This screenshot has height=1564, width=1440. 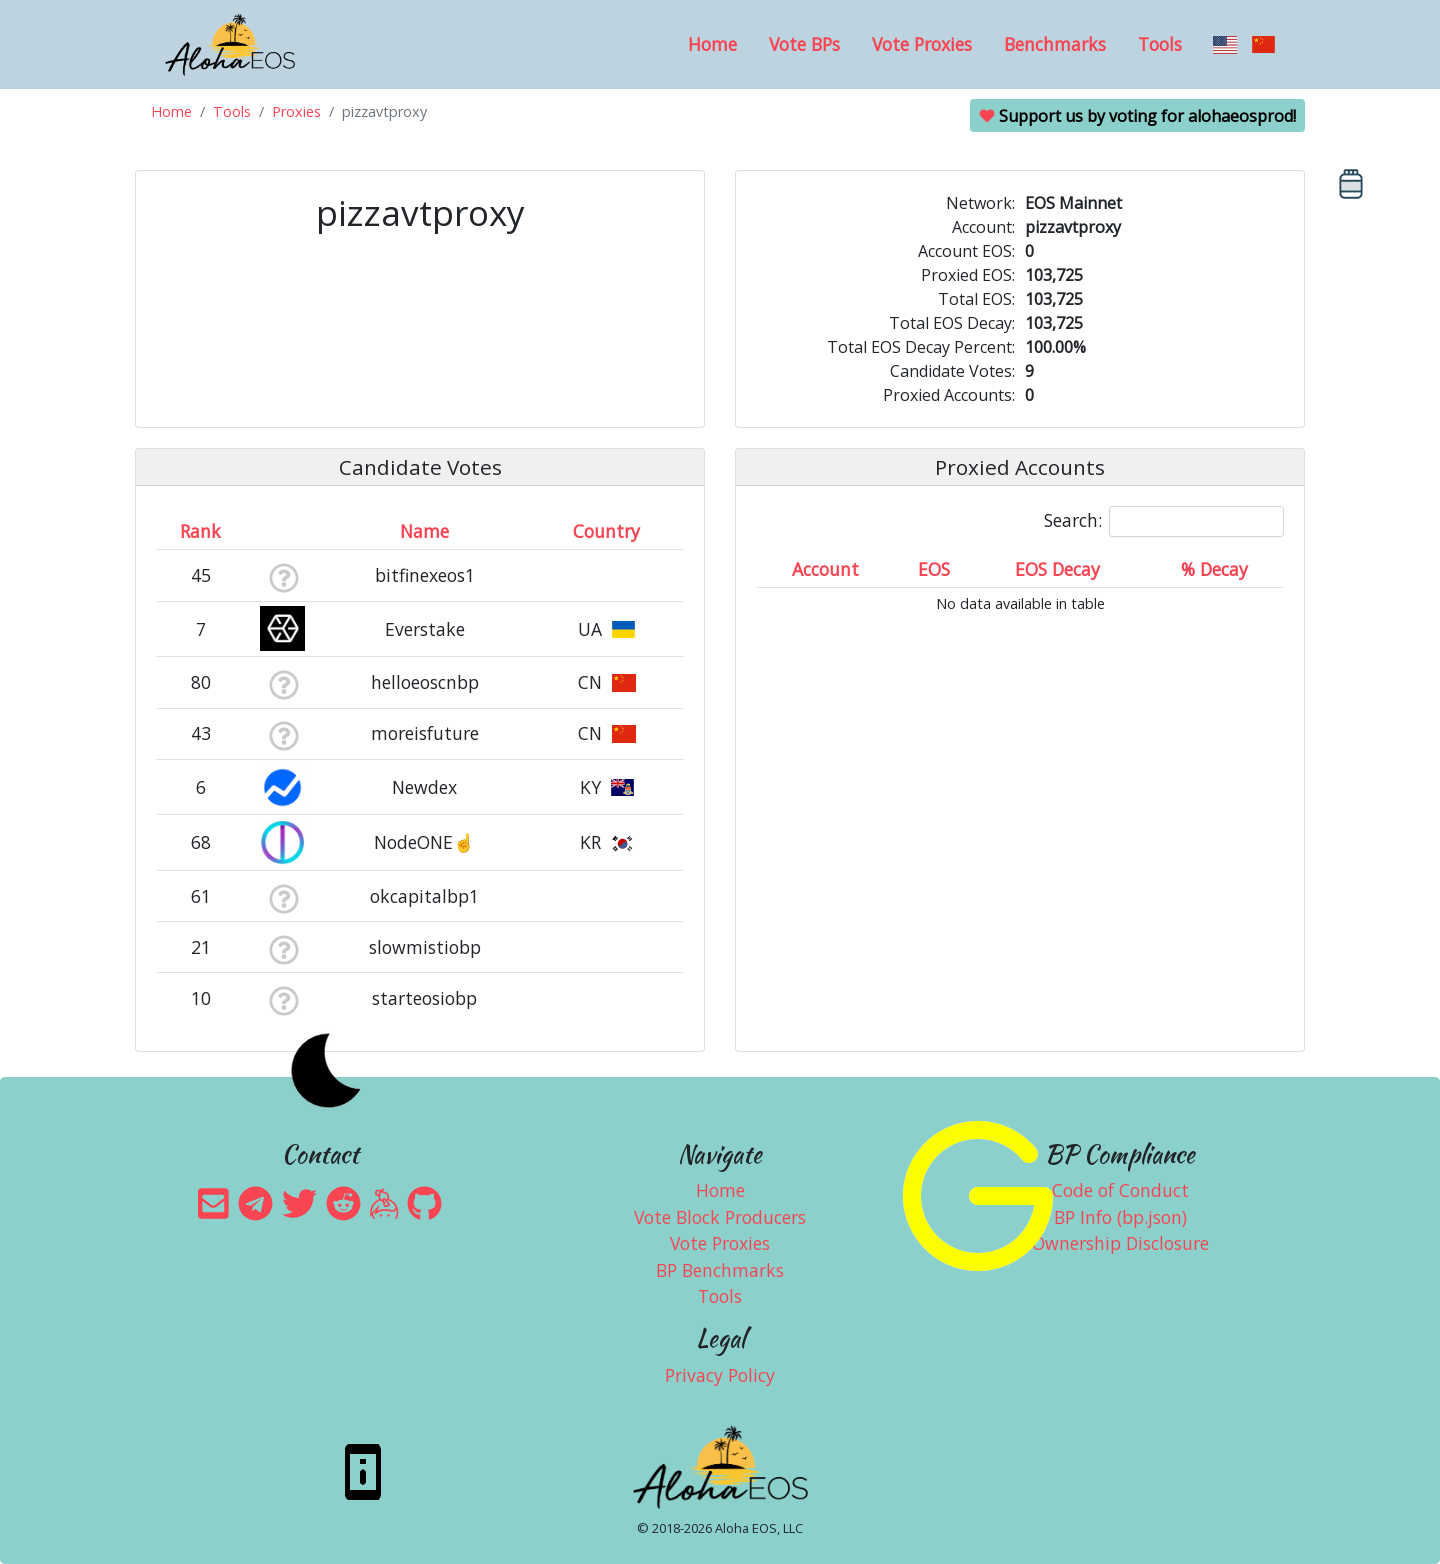 I want to click on view product or ingredient details, so click(x=1351, y=184).